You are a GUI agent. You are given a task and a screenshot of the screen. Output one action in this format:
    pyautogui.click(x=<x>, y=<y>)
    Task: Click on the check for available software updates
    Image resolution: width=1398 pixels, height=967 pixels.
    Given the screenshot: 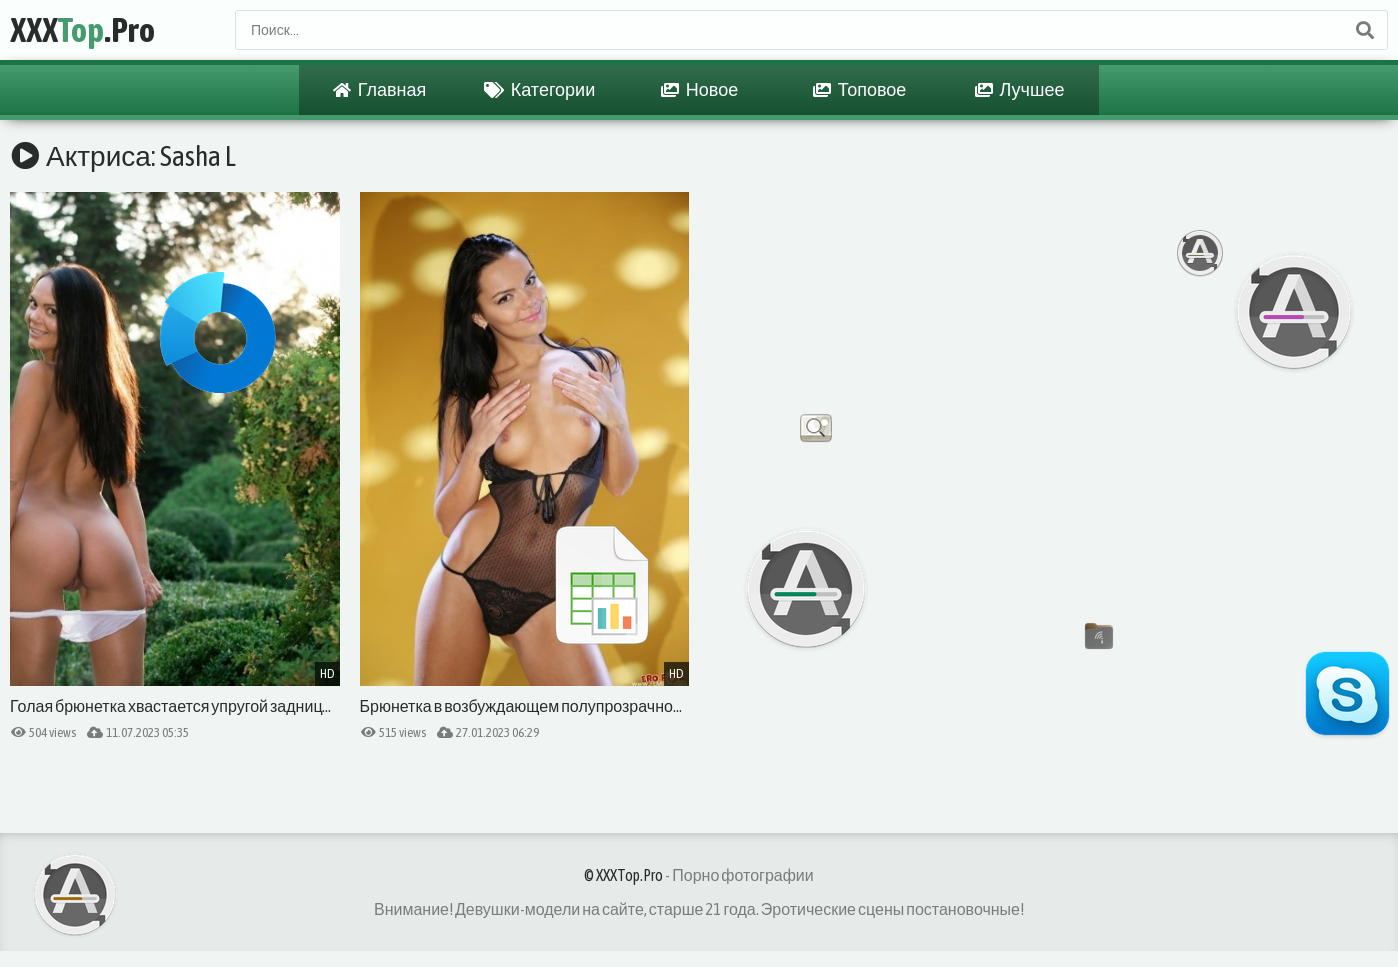 What is the action you would take?
    pyautogui.click(x=806, y=589)
    